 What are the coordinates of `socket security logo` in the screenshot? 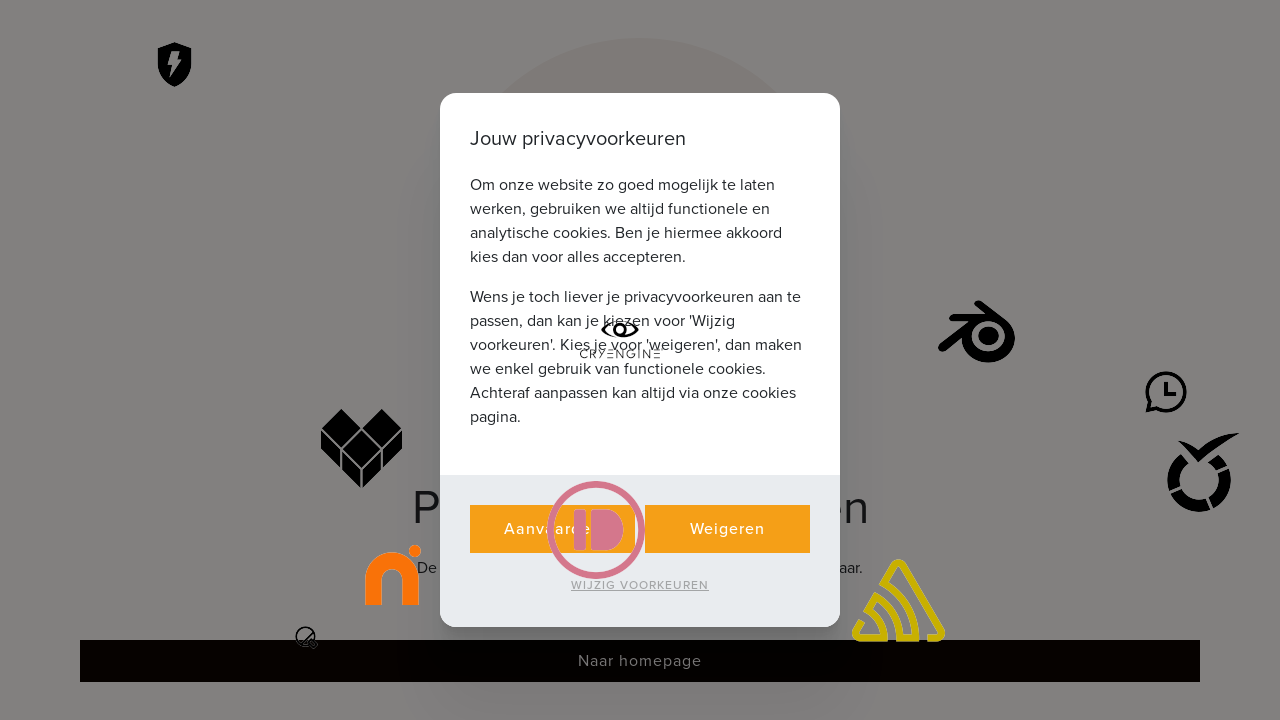 It's located at (174, 64).